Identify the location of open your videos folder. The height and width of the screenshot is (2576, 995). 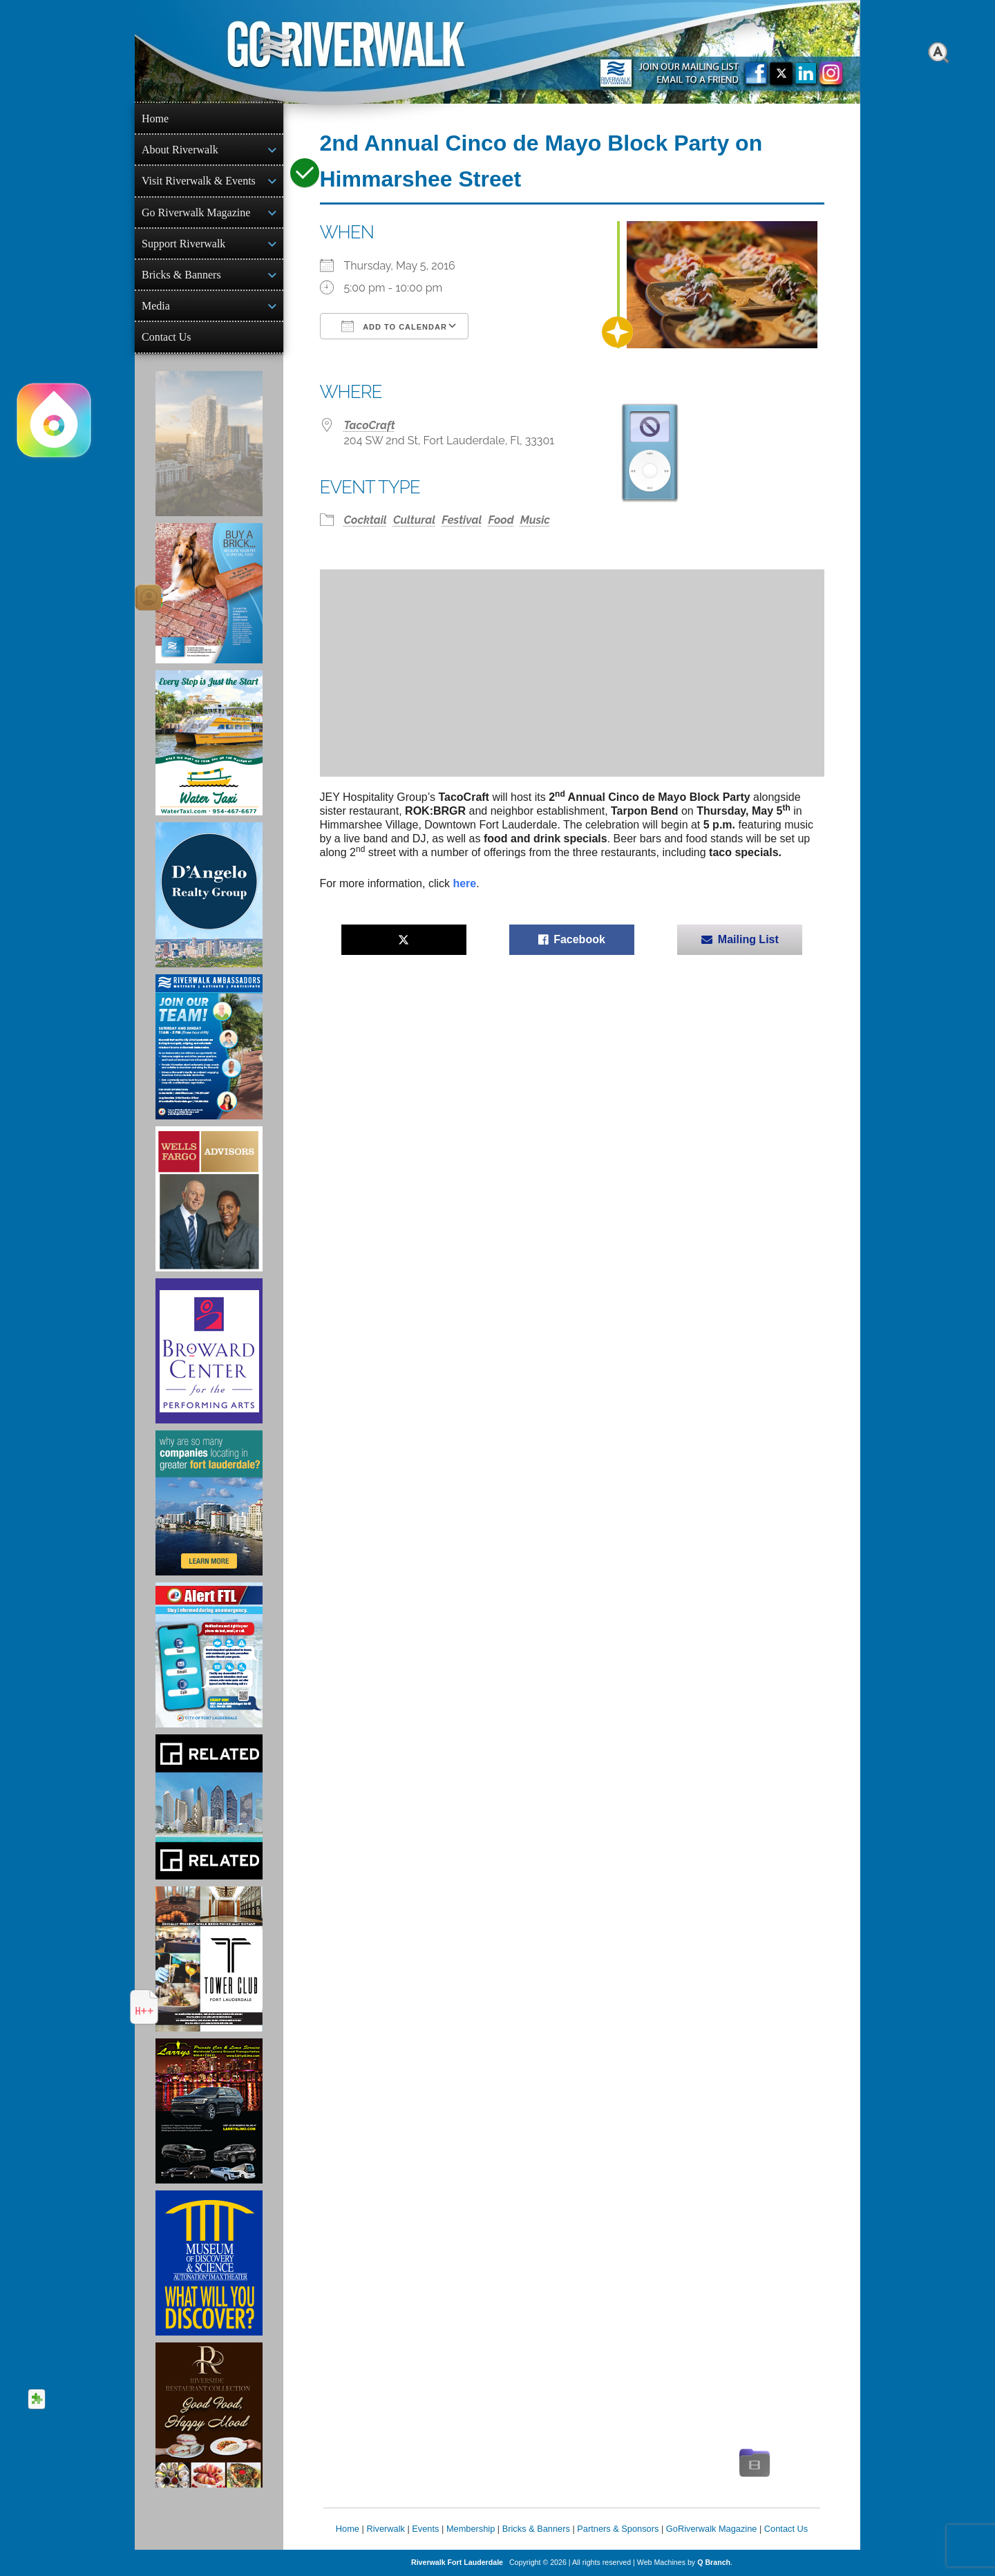
(755, 2463).